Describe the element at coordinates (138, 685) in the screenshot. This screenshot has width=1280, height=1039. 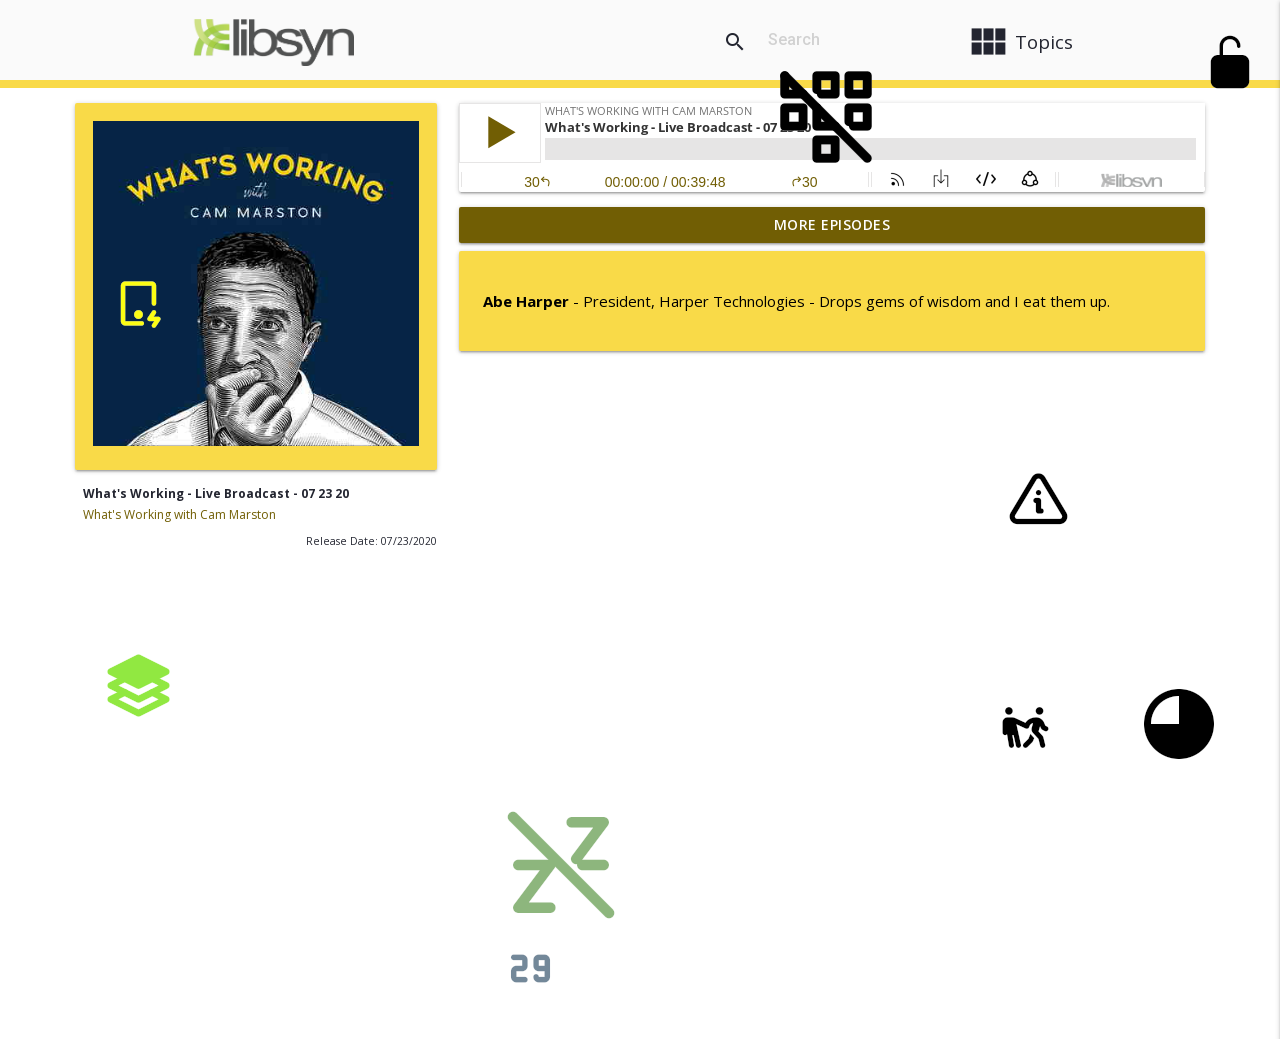
I see `view front layer of a stack` at that location.